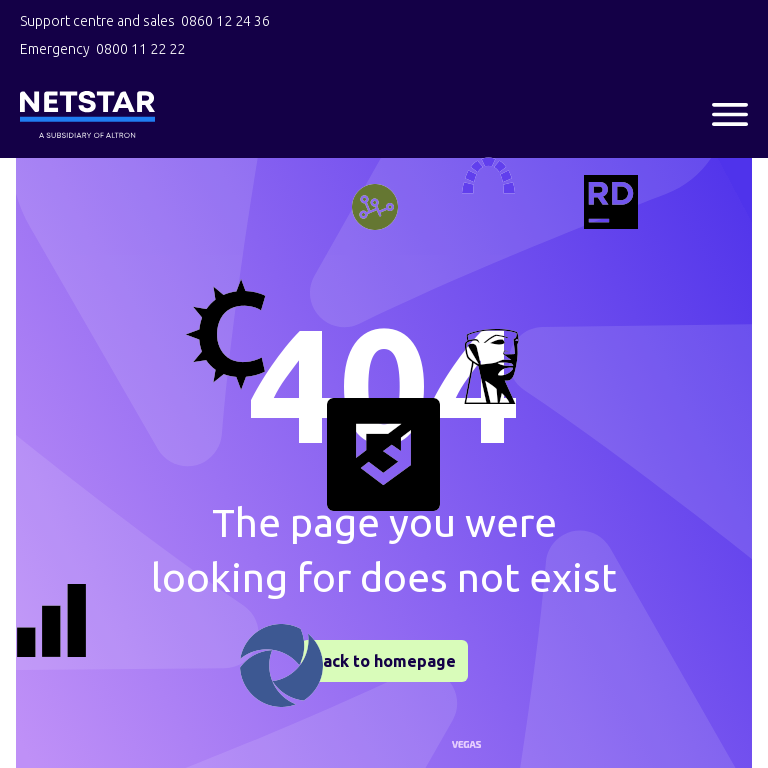 This screenshot has height=768, width=768. Describe the element at coordinates (491, 366) in the screenshot. I see `kingston technology company logo` at that location.